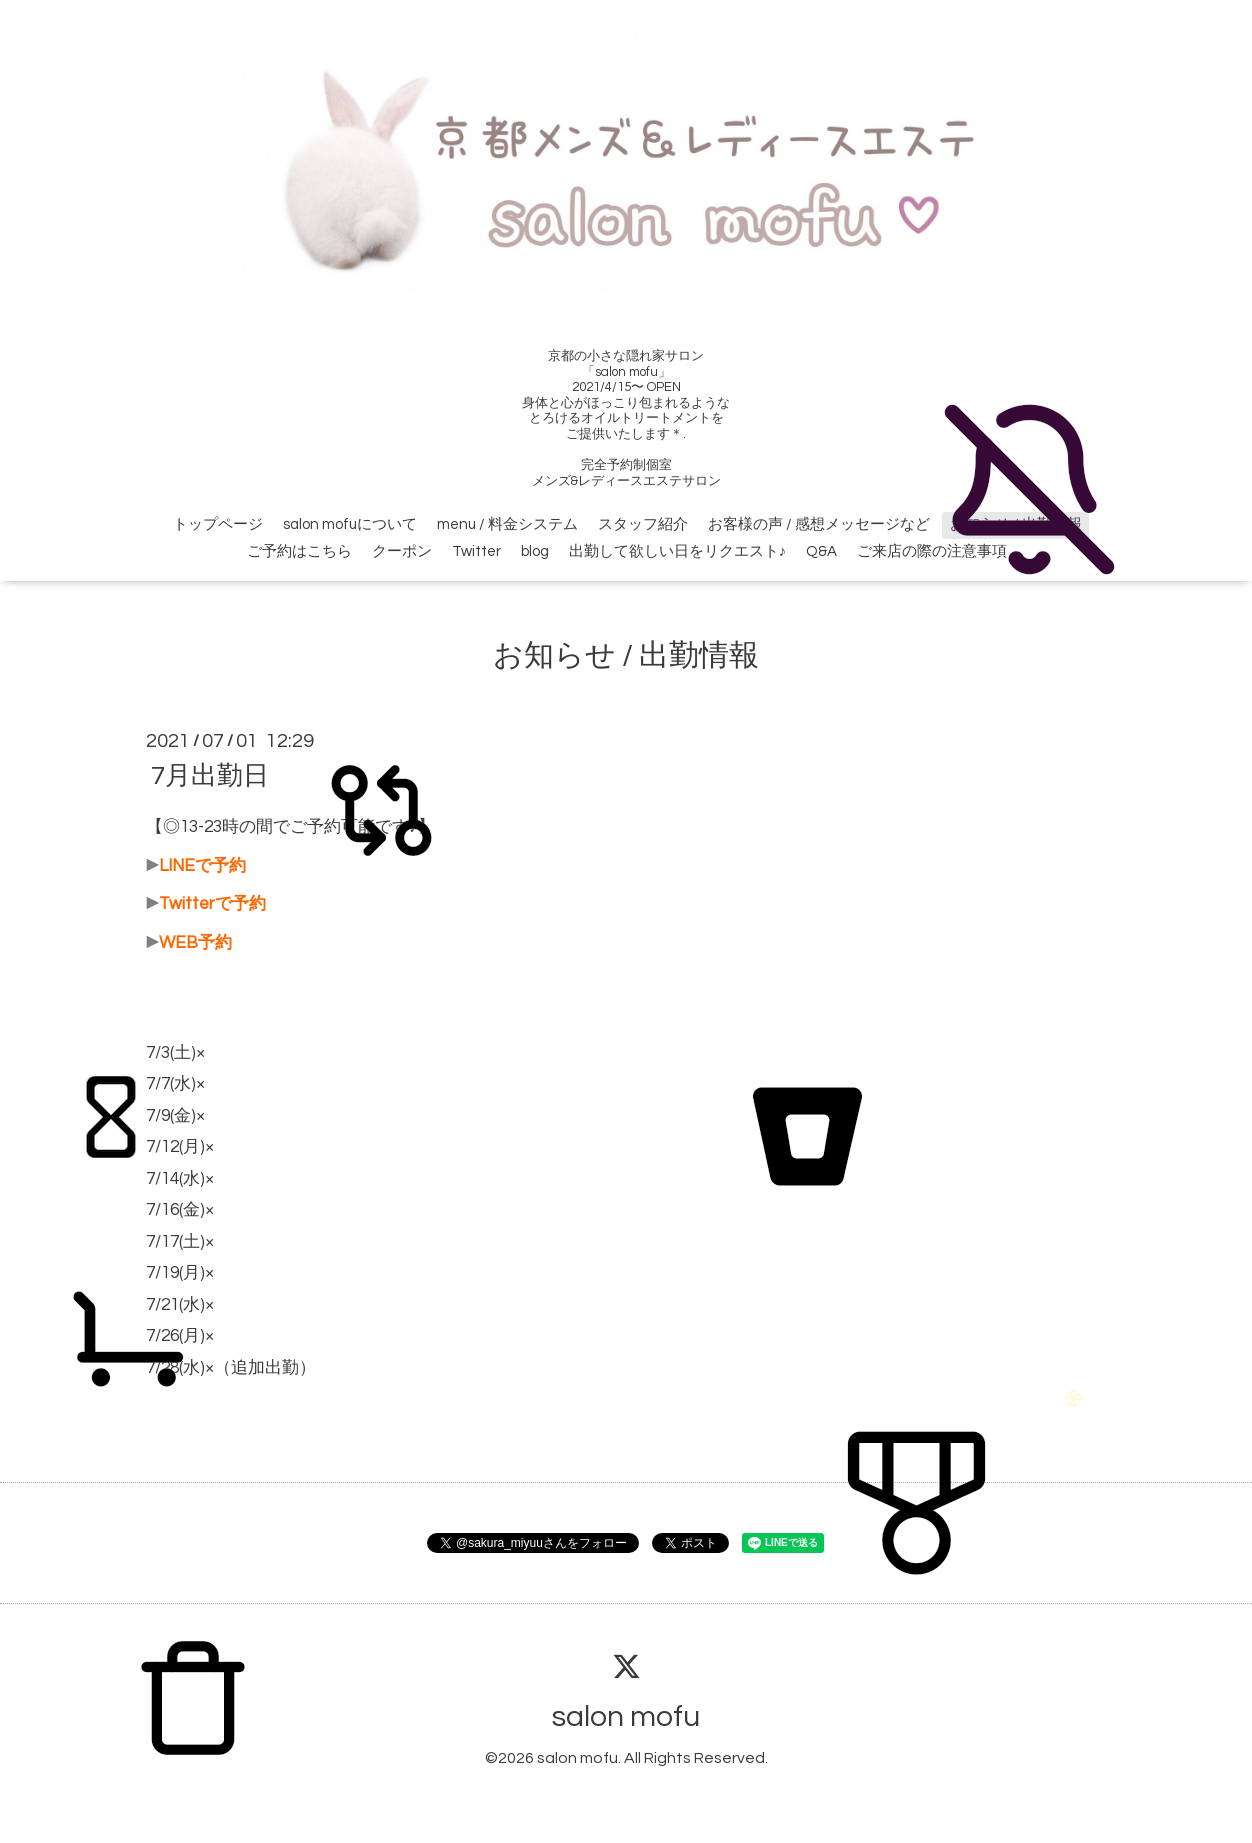  Describe the element at coordinates (1029, 489) in the screenshot. I see `mute notifications` at that location.